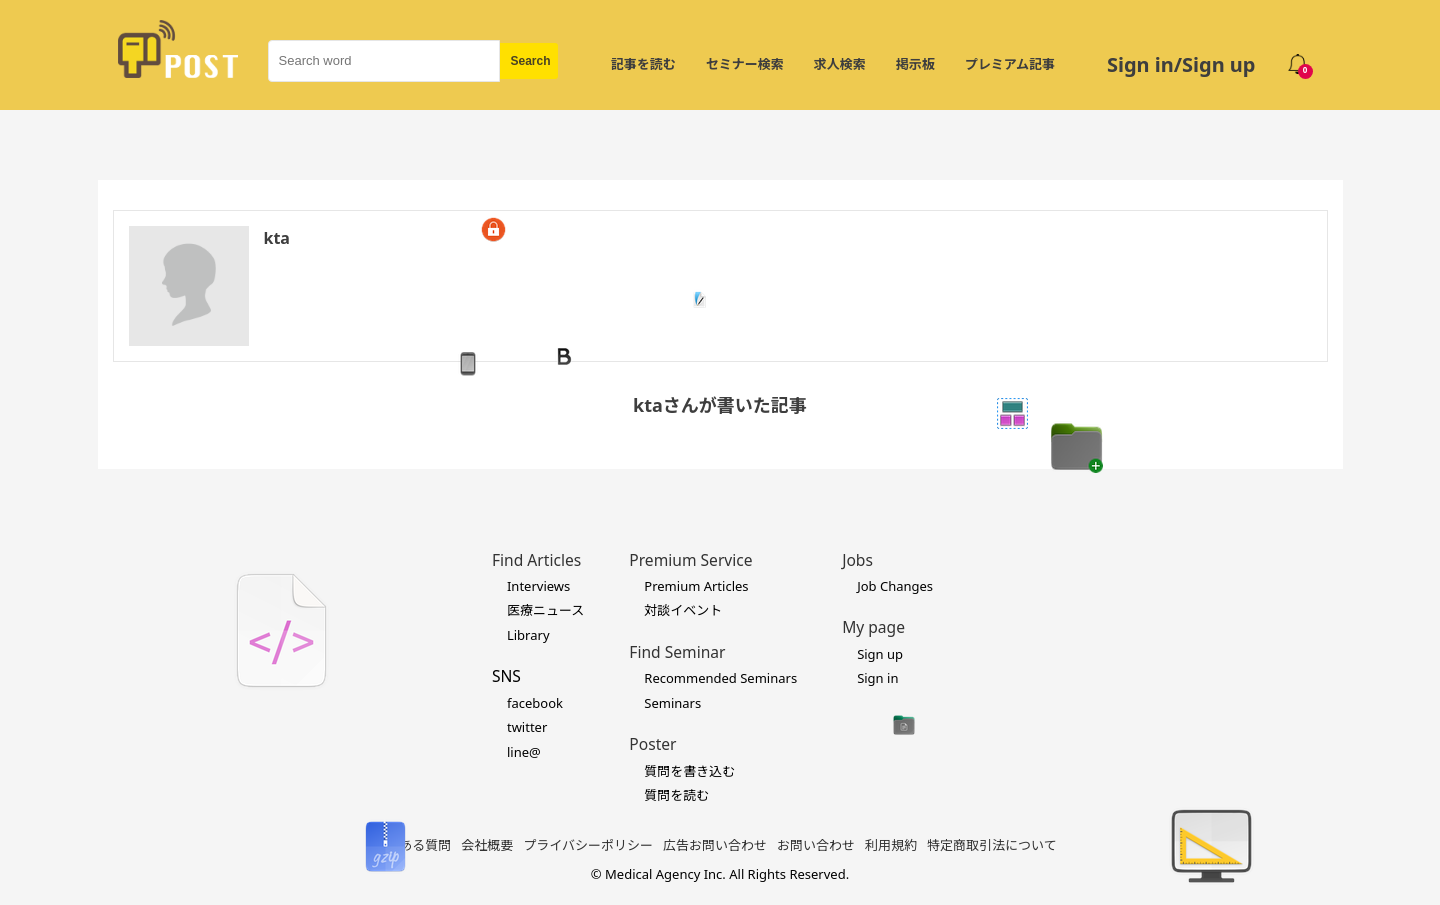 The width and height of the screenshot is (1440, 905). What do you see at coordinates (385, 846) in the screenshot?
I see `a gzip compressed archive file` at bounding box center [385, 846].